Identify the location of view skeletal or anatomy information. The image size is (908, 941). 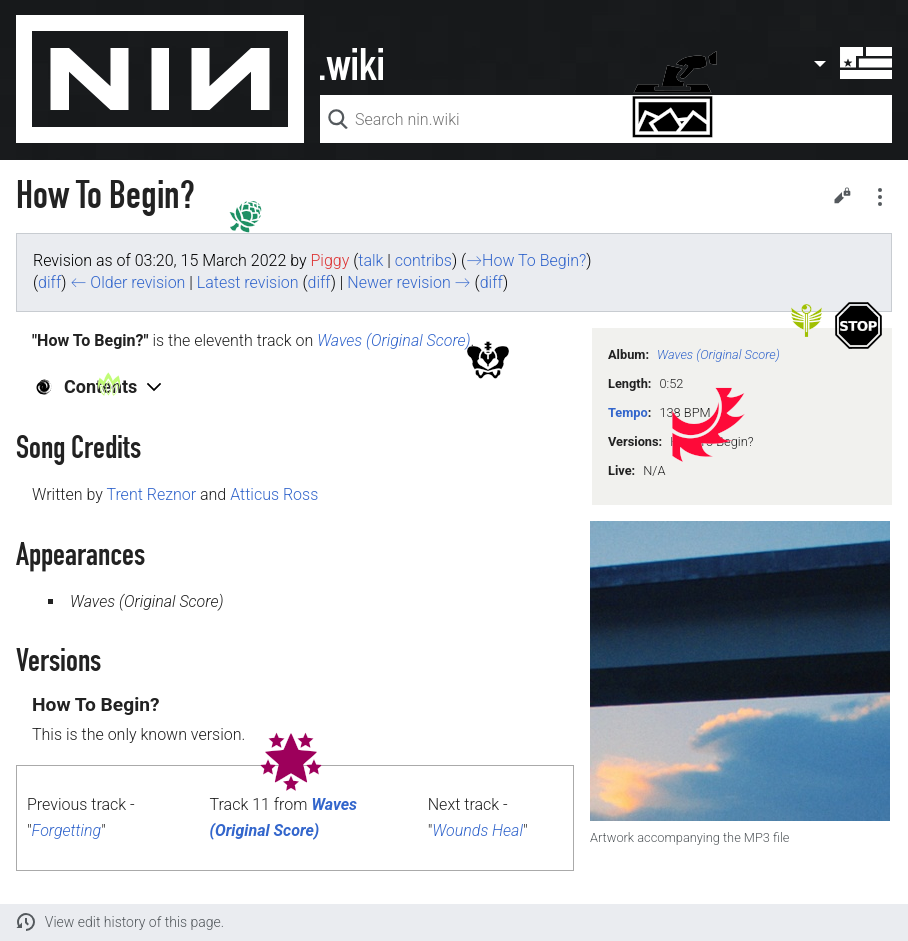
(488, 362).